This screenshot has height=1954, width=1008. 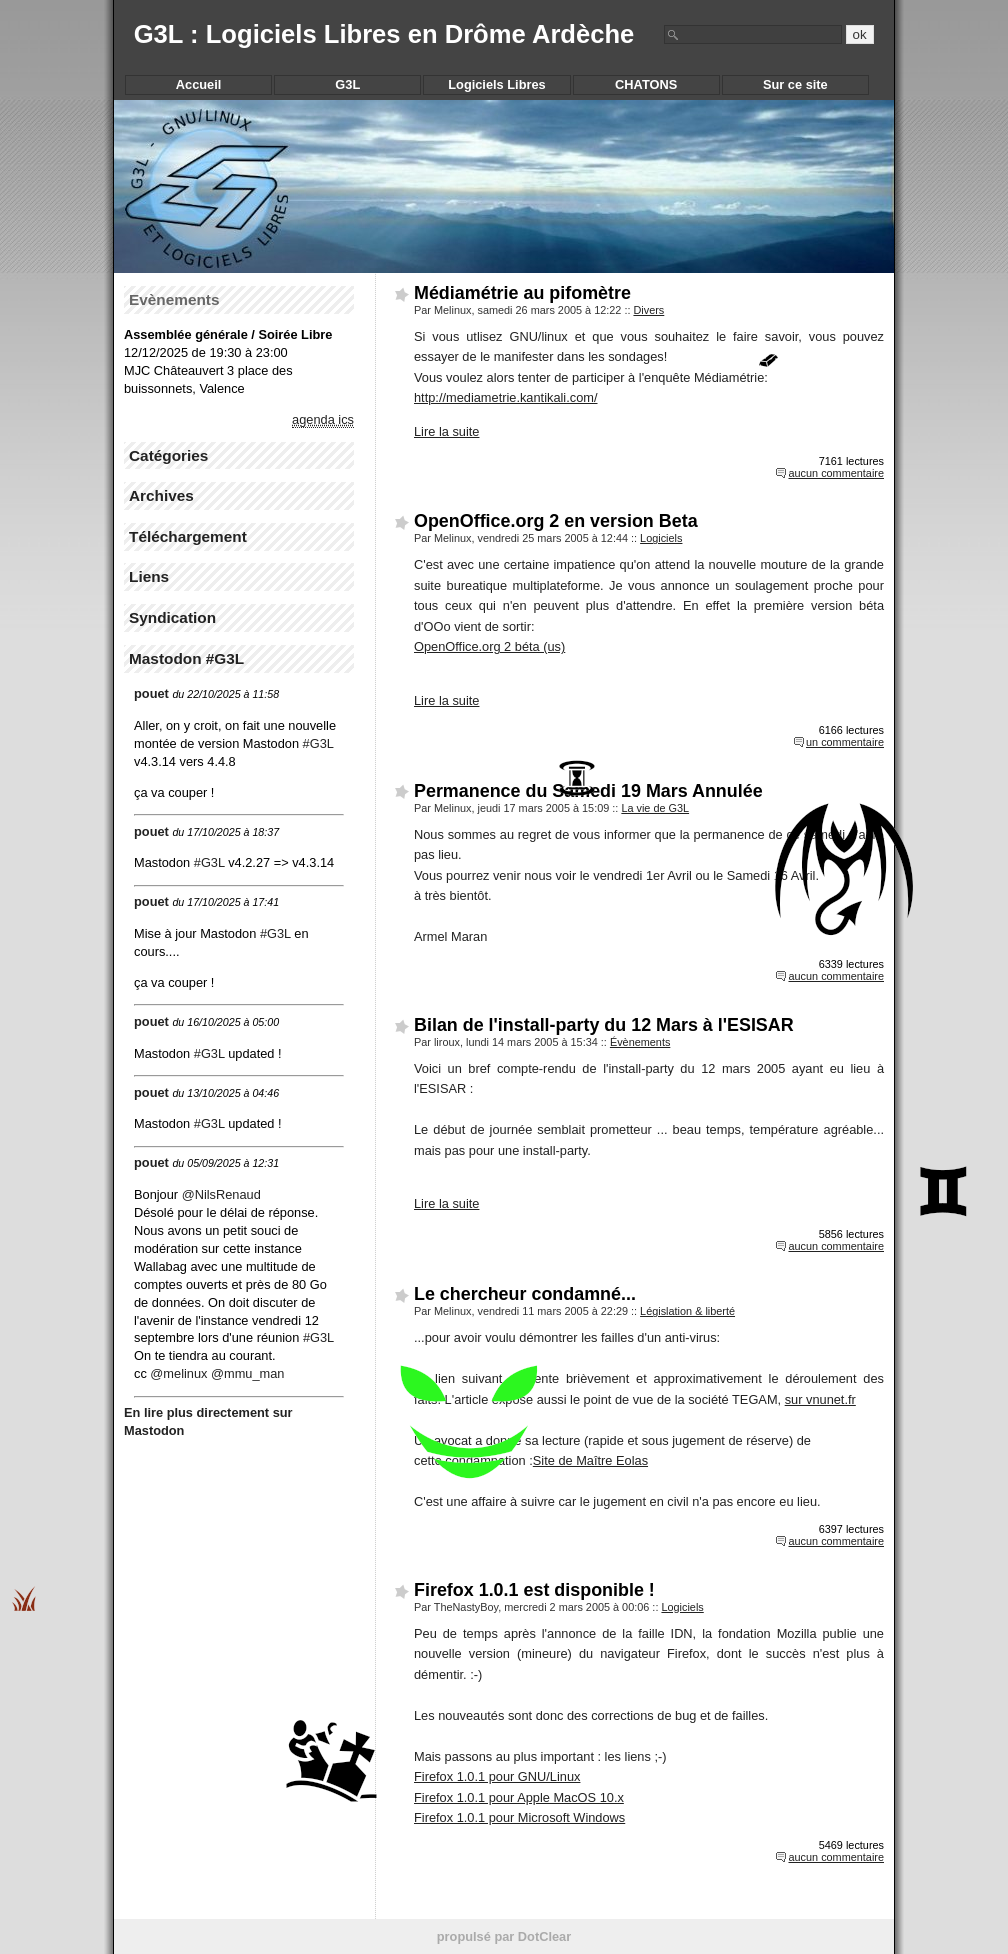 I want to click on select fomorian enemy type or creature class, so click(x=331, y=1756).